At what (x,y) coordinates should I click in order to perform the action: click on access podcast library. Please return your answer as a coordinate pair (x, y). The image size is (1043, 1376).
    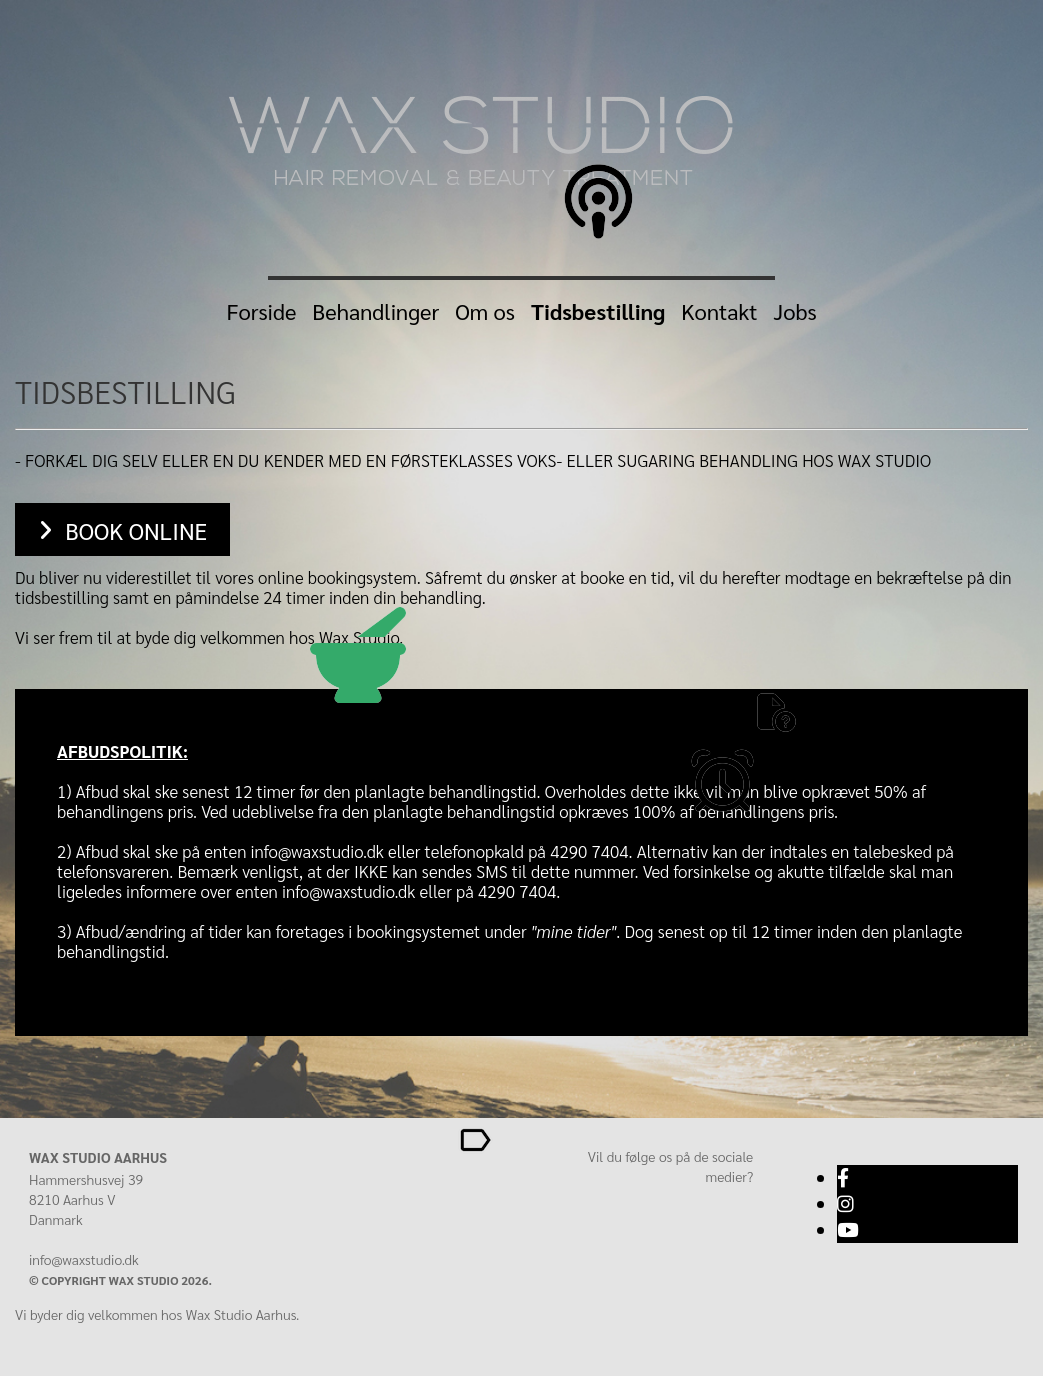
    Looking at the image, I should click on (598, 201).